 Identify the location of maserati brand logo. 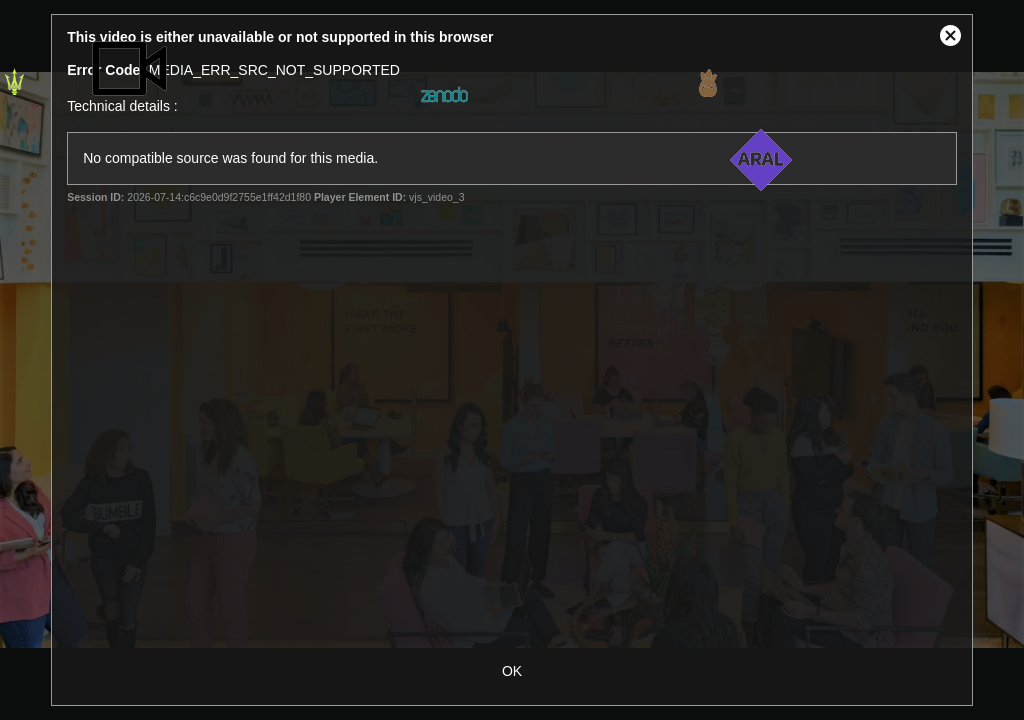
(14, 81).